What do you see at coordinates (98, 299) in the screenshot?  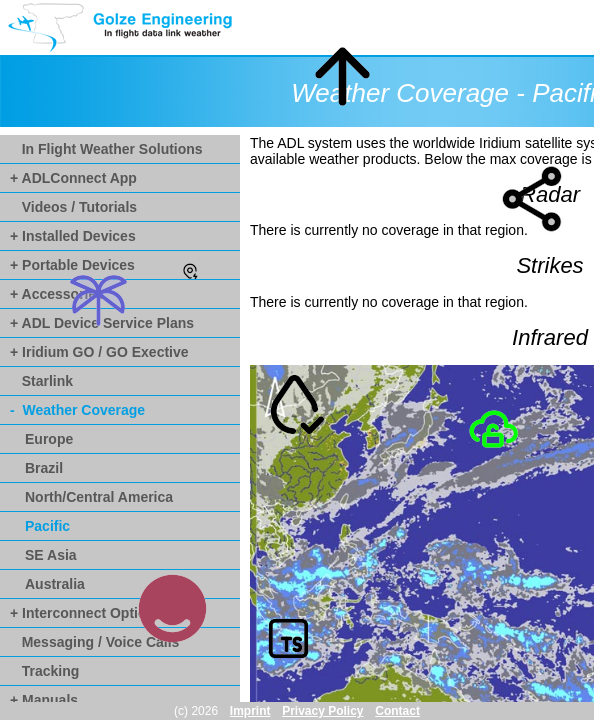 I see `indicates tropical or beach-related content` at bounding box center [98, 299].